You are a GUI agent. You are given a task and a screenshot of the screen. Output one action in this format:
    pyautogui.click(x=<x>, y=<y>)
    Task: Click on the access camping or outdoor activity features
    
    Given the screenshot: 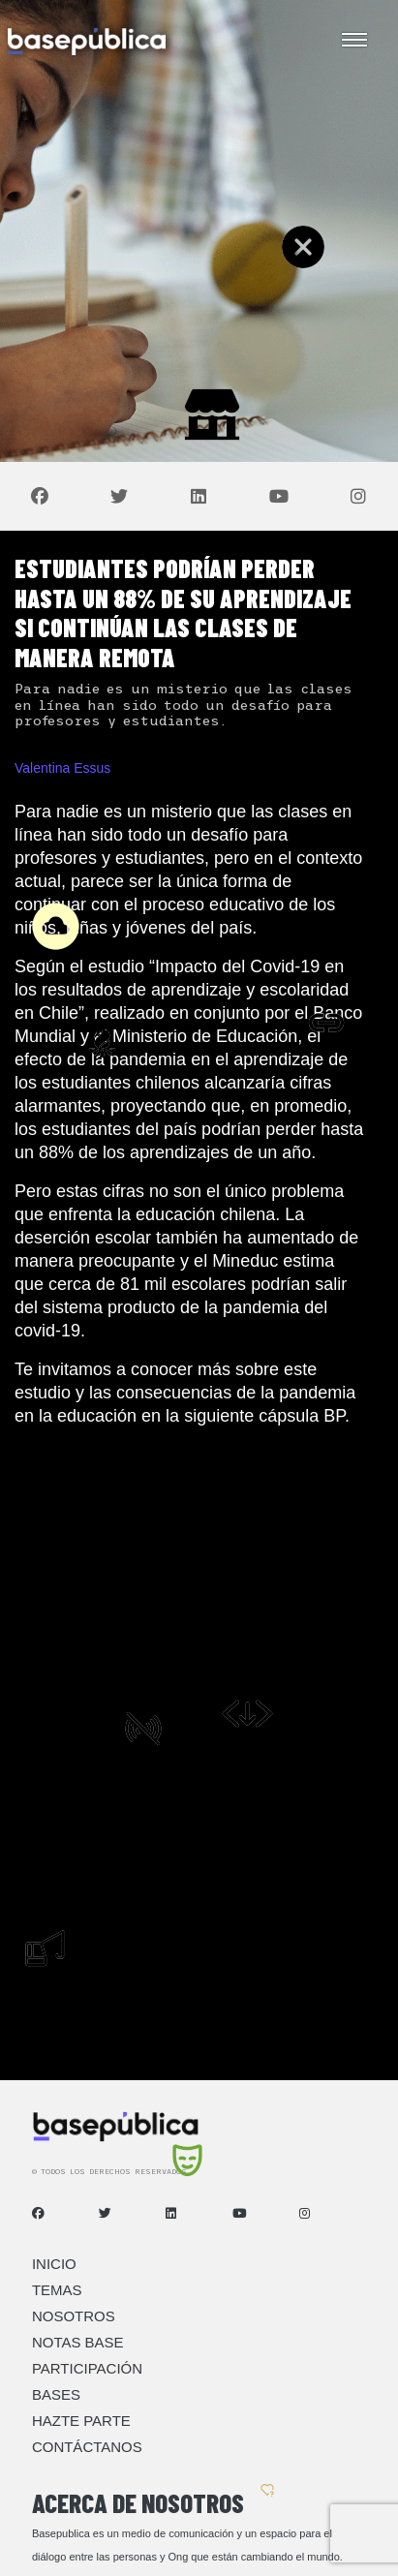 What is the action you would take?
    pyautogui.click(x=102, y=1043)
    